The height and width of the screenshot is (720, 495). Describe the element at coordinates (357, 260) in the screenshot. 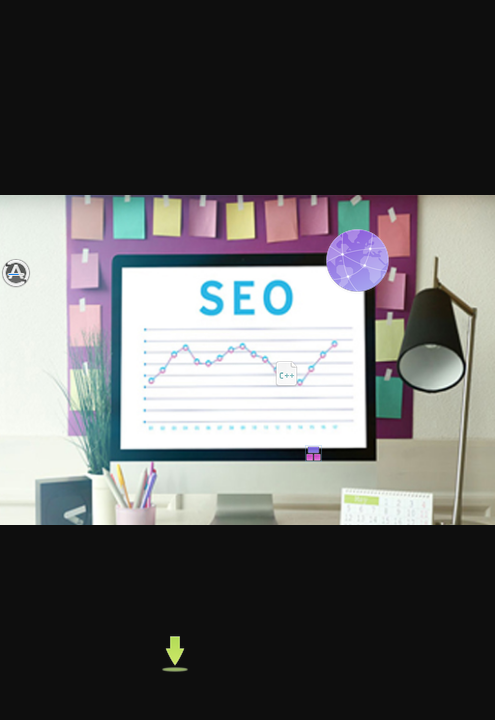

I see `access network and connectivity settings` at that location.